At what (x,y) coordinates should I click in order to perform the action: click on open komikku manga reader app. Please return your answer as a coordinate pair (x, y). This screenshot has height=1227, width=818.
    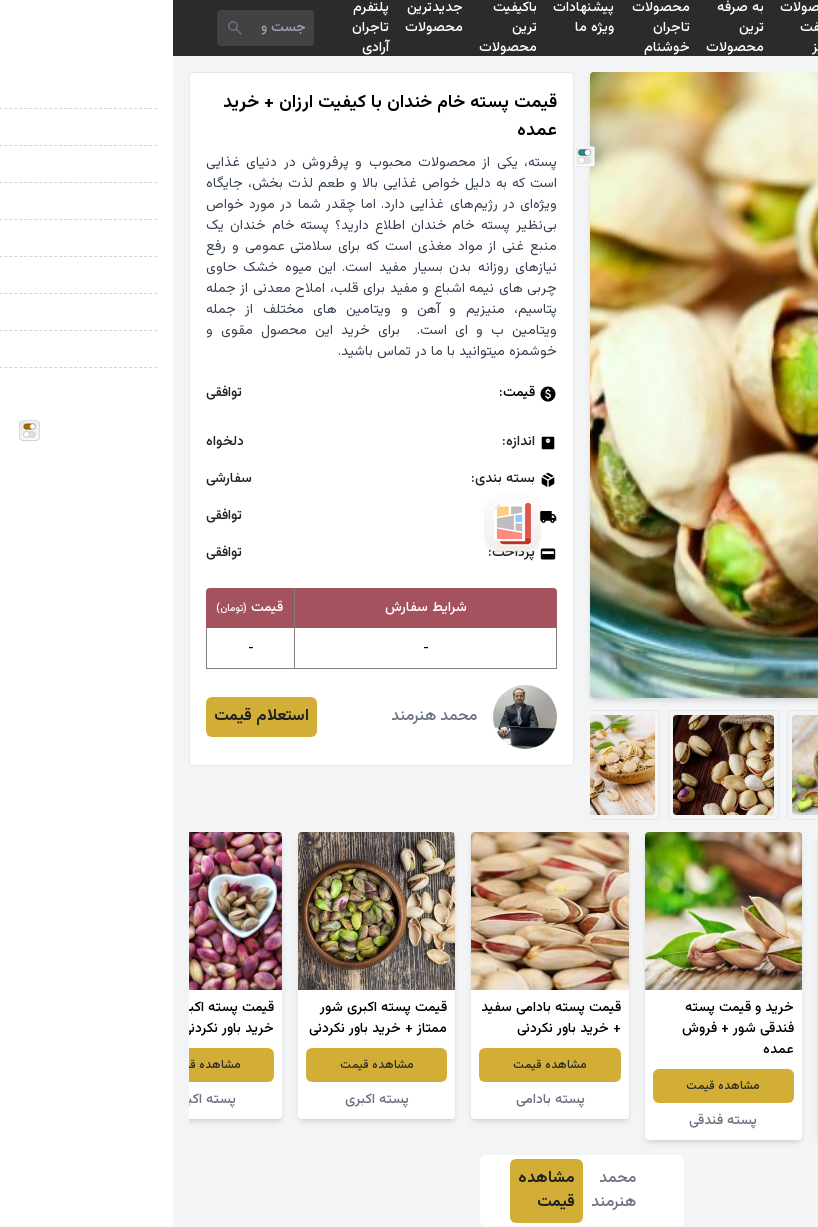
    Looking at the image, I should click on (512, 523).